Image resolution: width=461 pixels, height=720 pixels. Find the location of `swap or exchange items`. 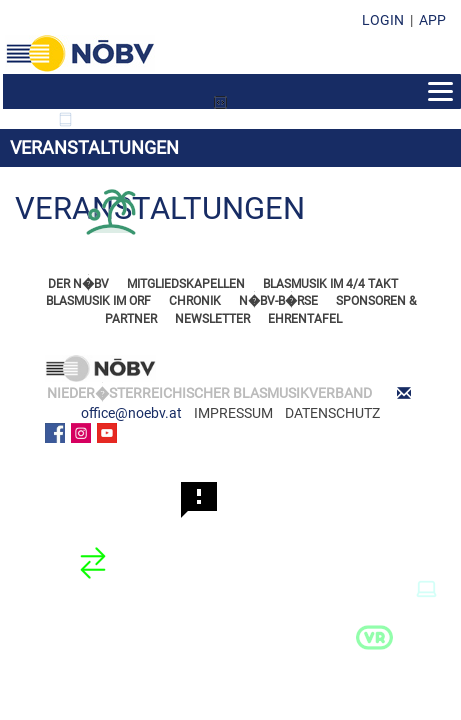

swap or exchange items is located at coordinates (93, 563).